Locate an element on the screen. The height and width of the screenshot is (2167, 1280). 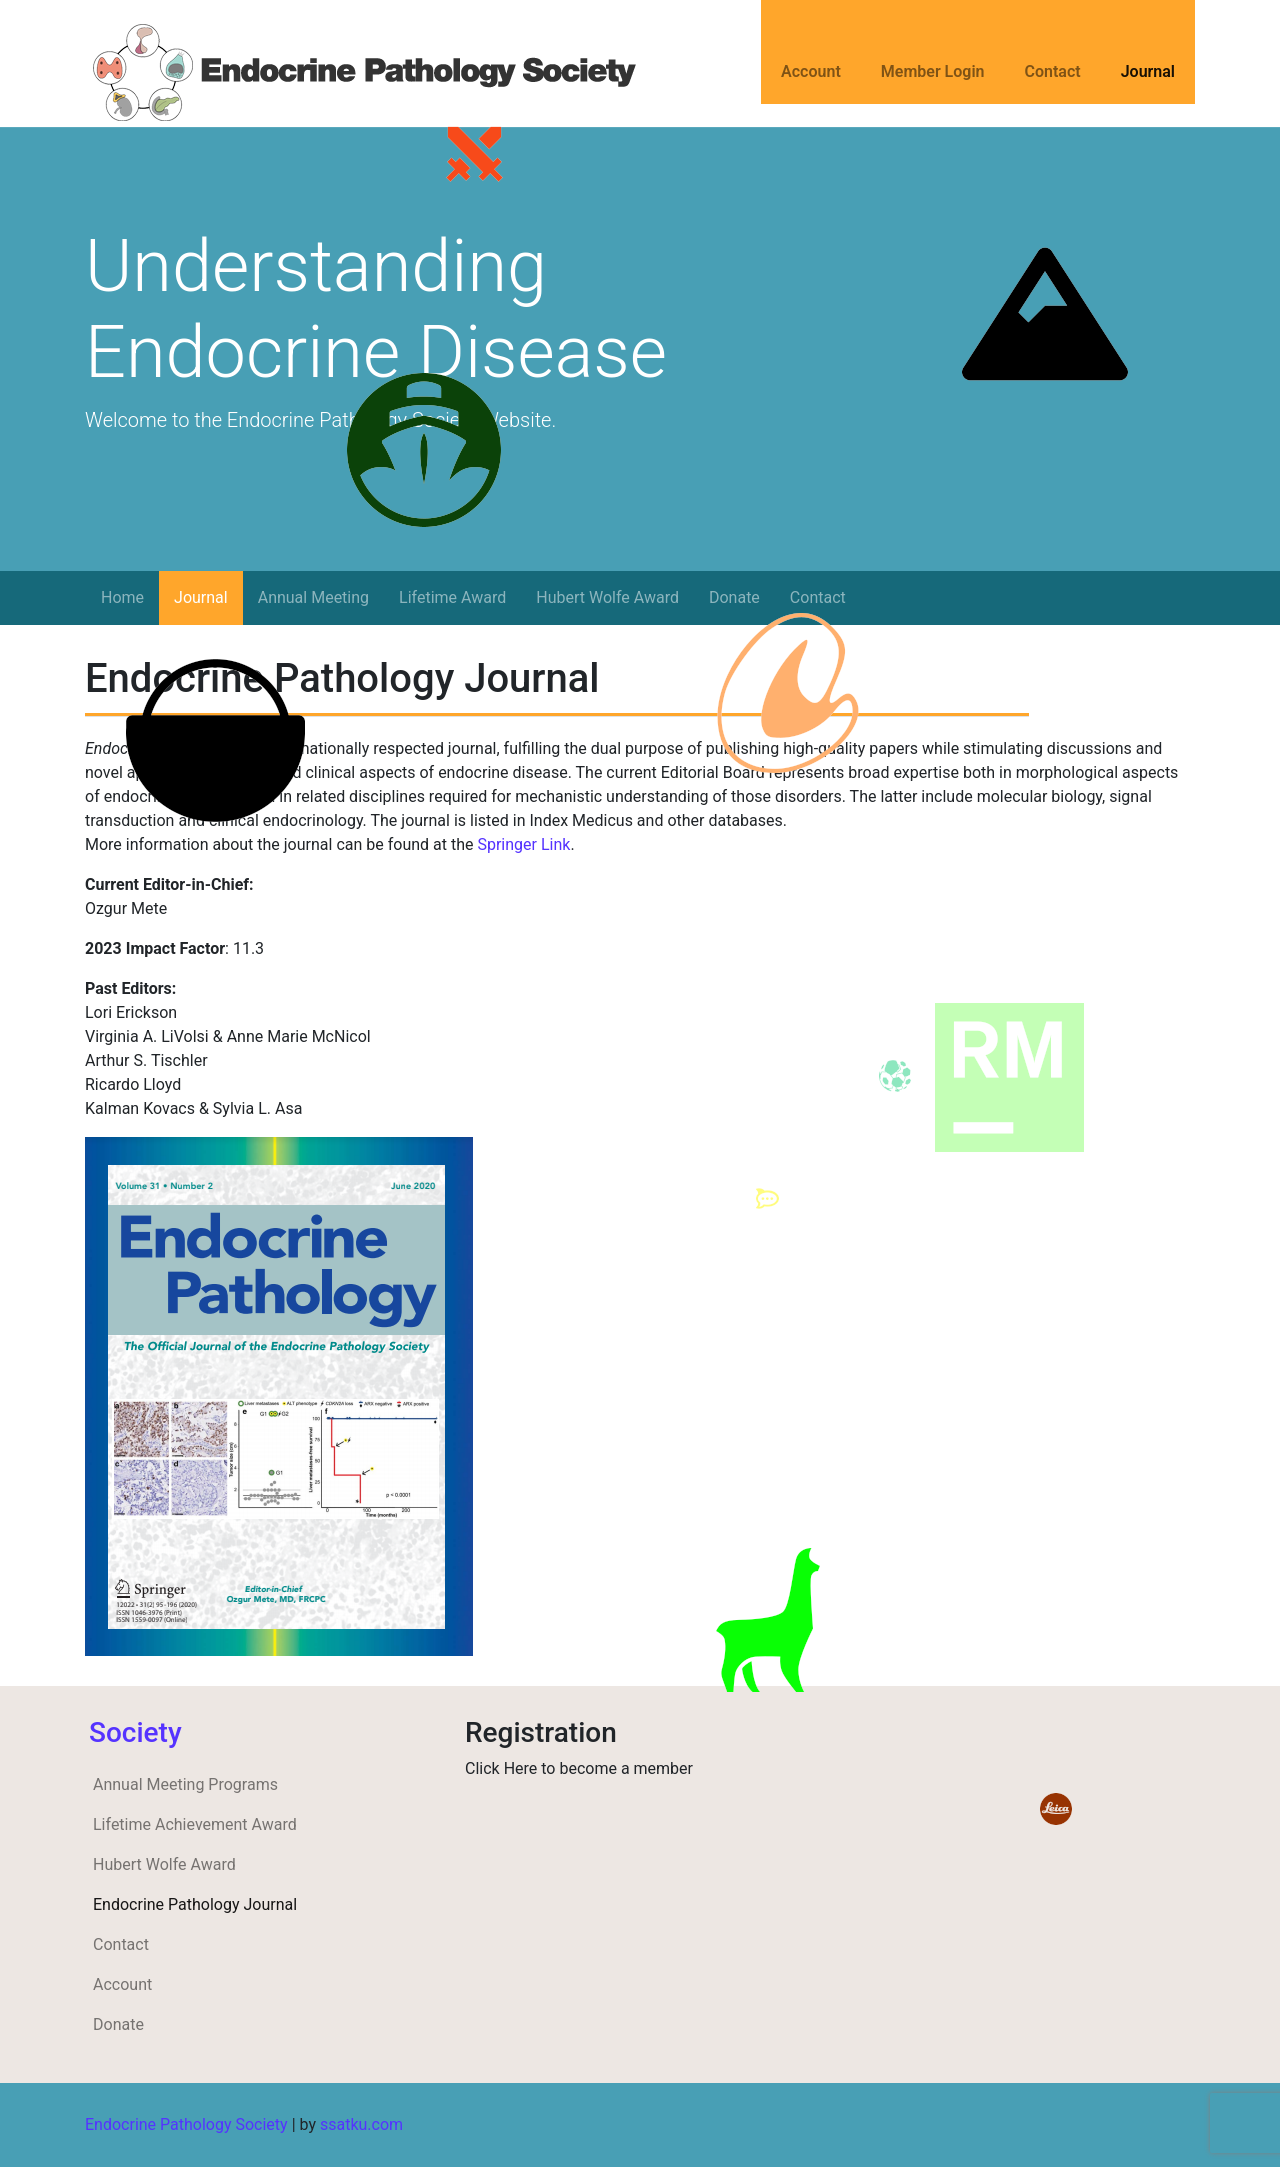
codeship logo is located at coordinates (424, 450).